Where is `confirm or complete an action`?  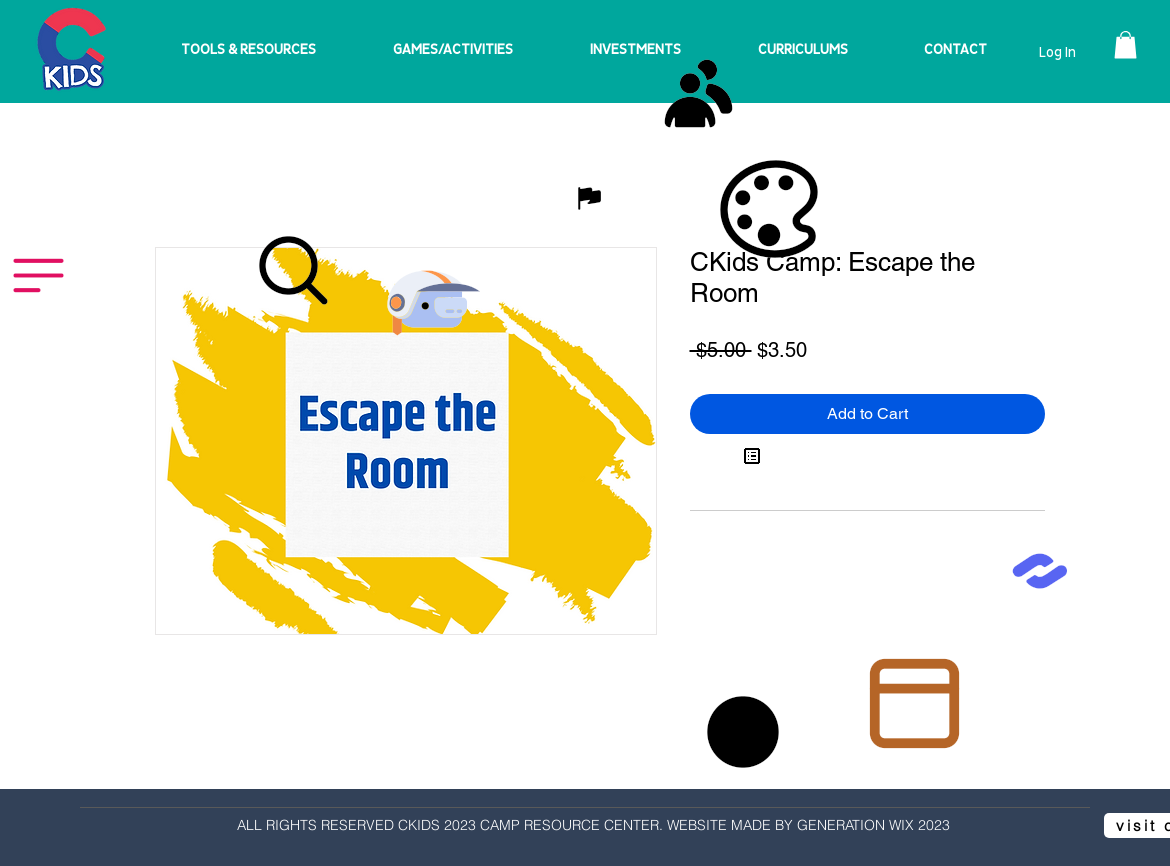
confirm or complete an action is located at coordinates (743, 732).